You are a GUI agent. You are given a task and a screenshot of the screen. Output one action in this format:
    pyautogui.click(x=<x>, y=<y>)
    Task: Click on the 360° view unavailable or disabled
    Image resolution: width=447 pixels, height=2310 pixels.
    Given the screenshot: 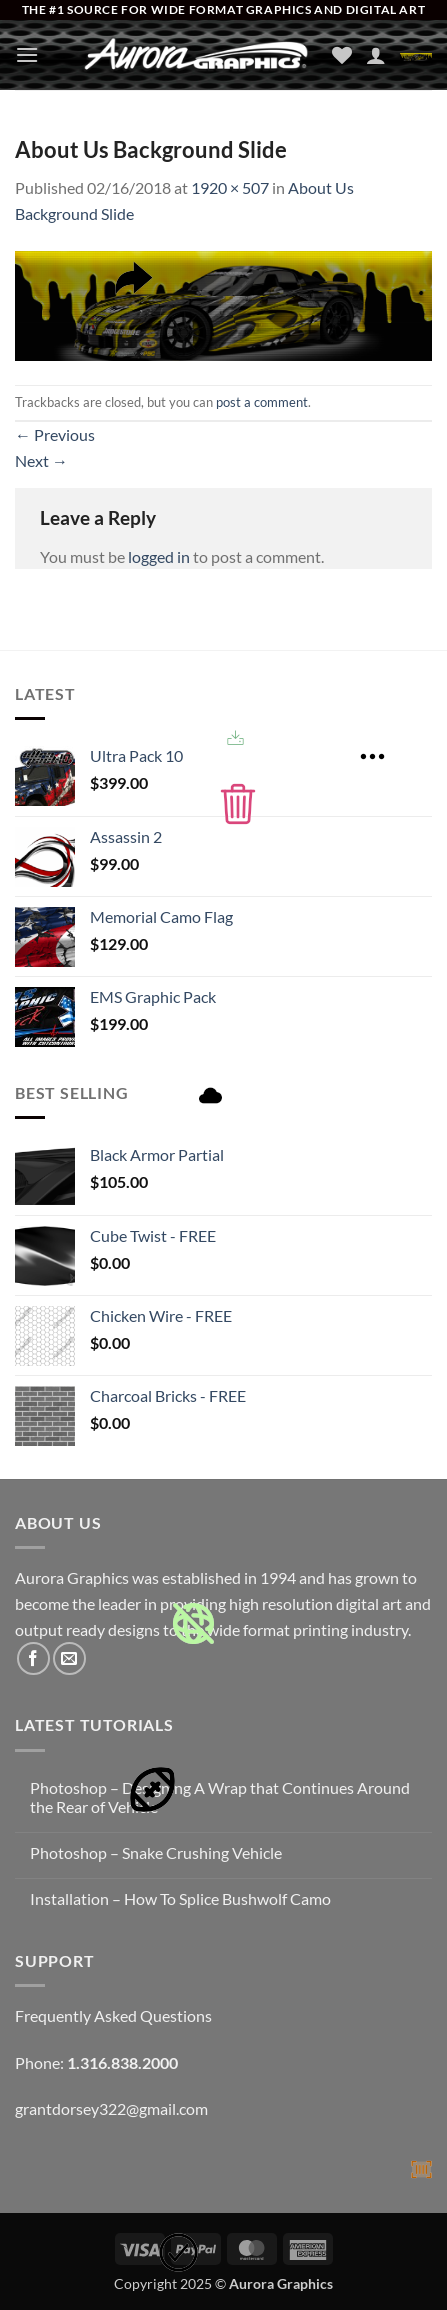 What is the action you would take?
    pyautogui.click(x=193, y=1623)
    